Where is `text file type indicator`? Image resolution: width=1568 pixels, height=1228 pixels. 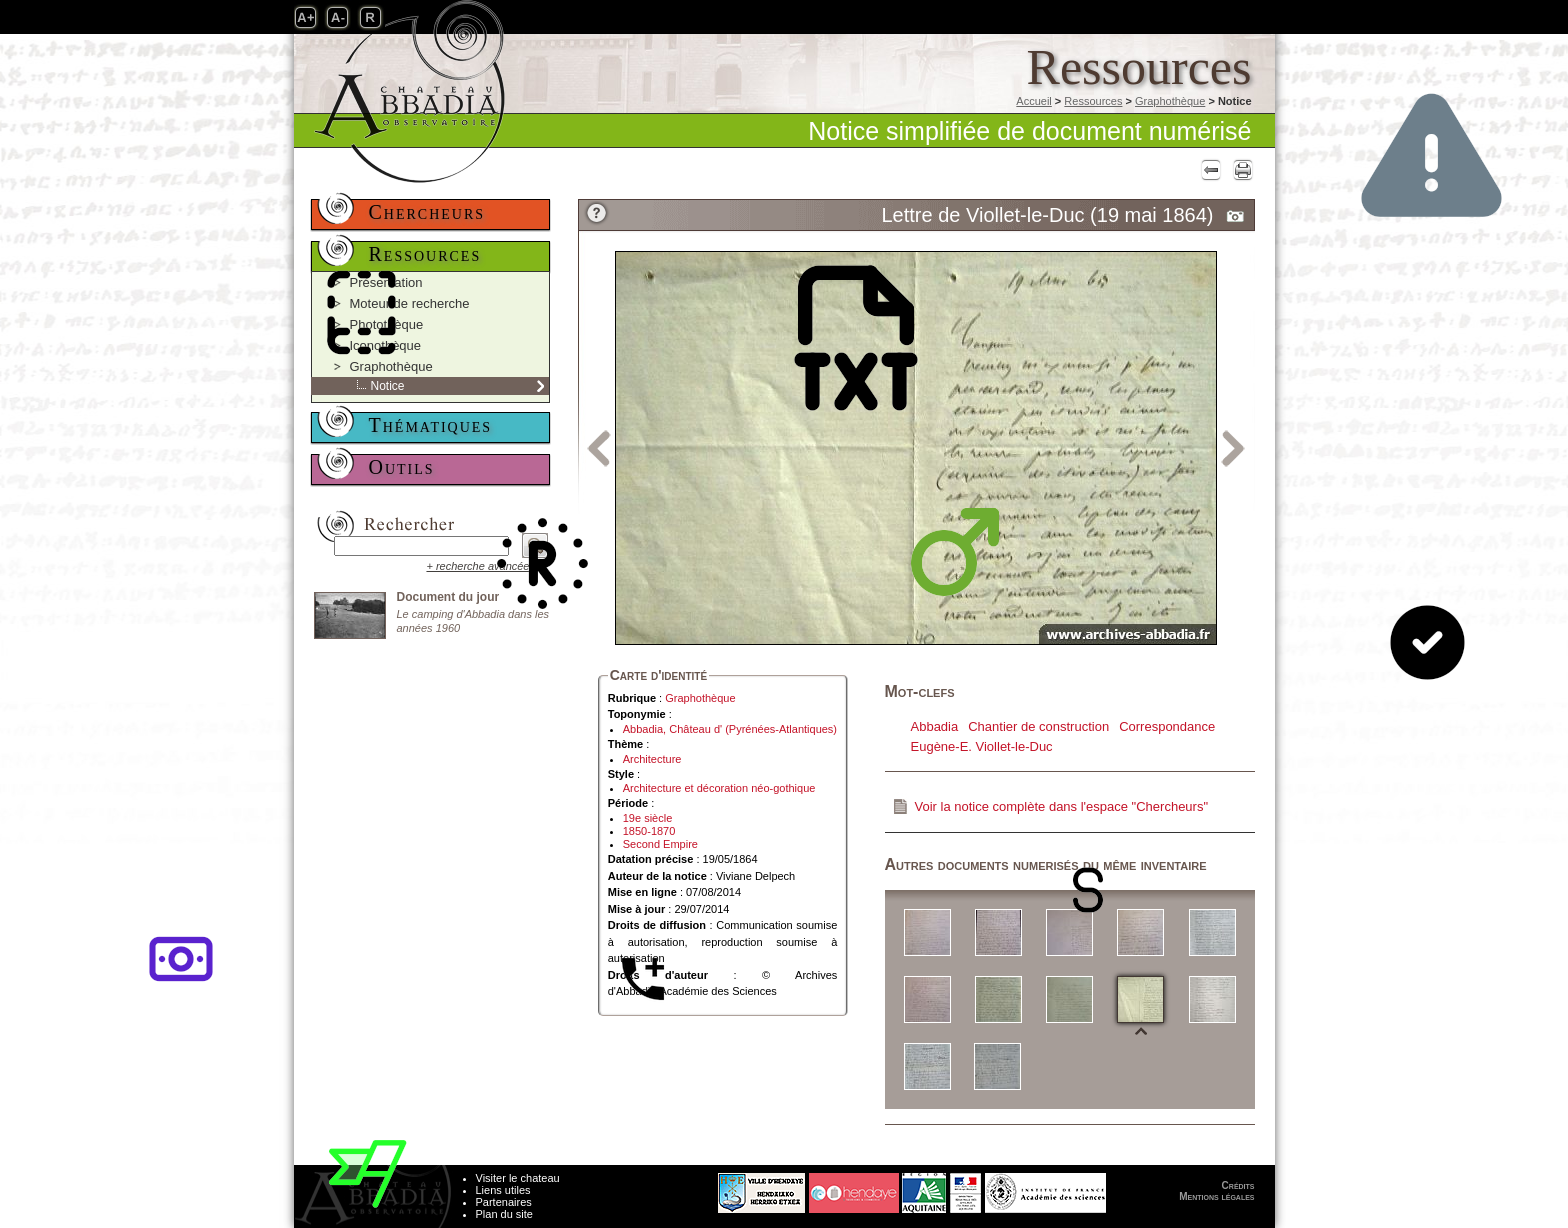 text file type indicator is located at coordinates (856, 338).